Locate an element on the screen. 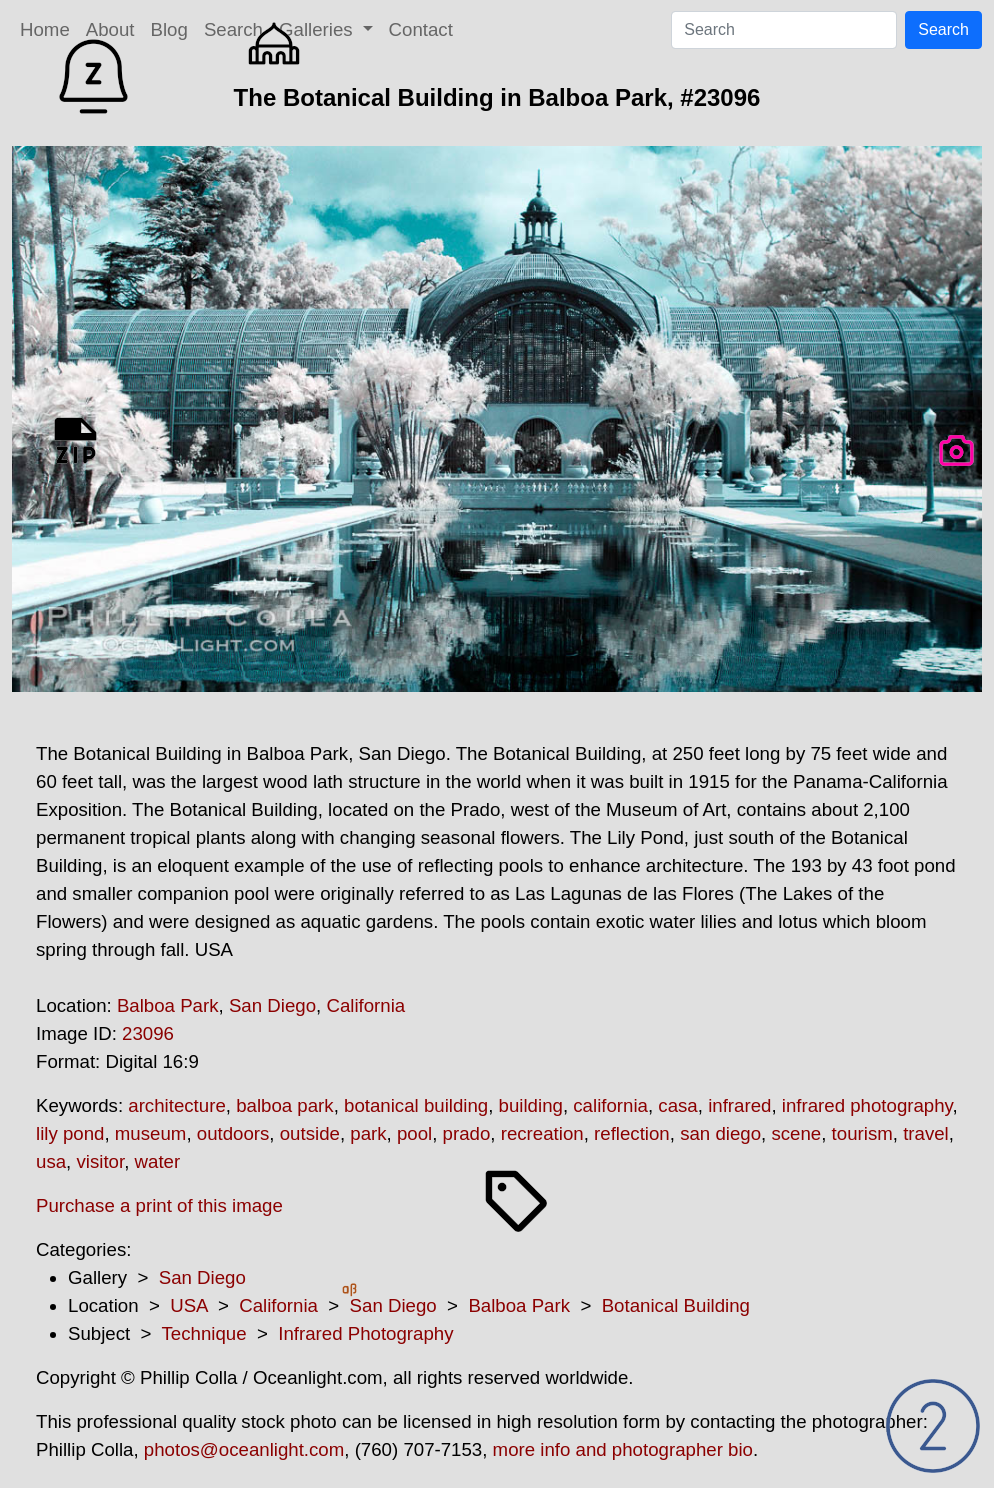 The image size is (994, 1488). indicates step two in a multi-step process is located at coordinates (933, 1426).